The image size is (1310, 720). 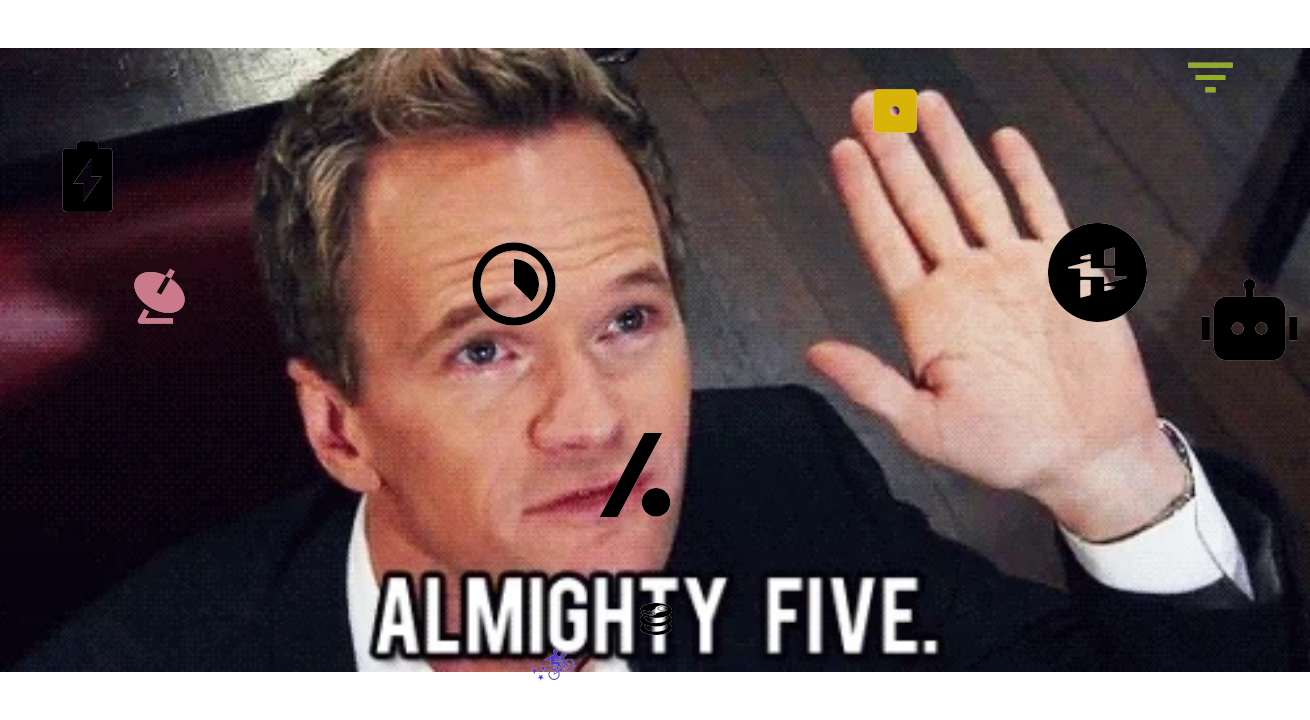 What do you see at coordinates (635, 475) in the screenshot?
I see `visit slashdot news website` at bounding box center [635, 475].